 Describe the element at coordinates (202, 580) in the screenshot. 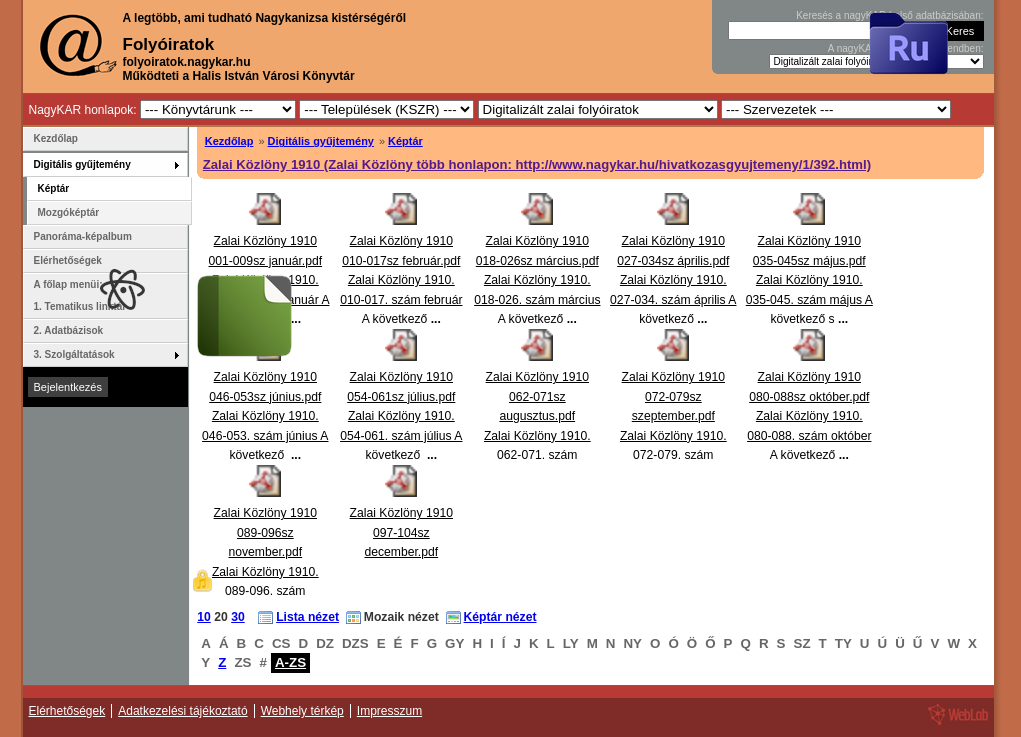

I see `open EarTag music tagging application` at that location.